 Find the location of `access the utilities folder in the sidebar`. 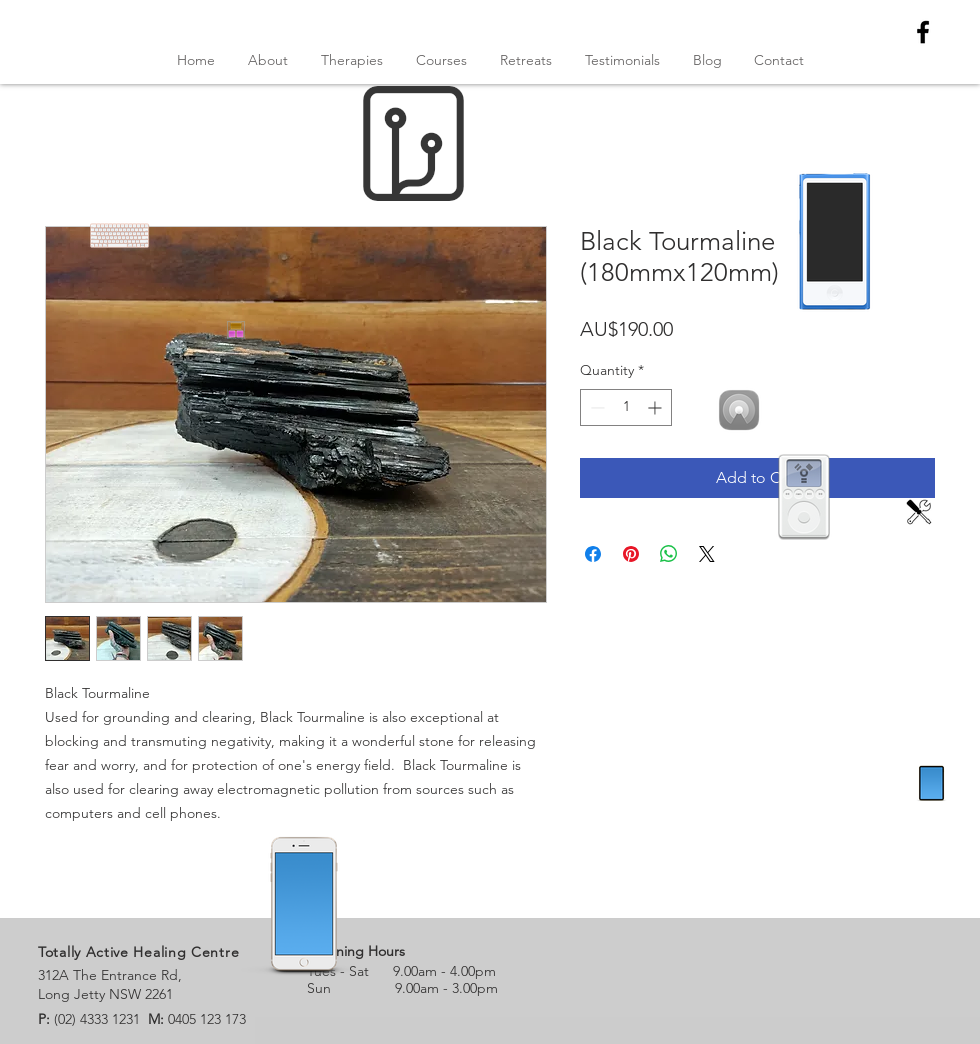

access the utilities folder in the sidebar is located at coordinates (919, 512).